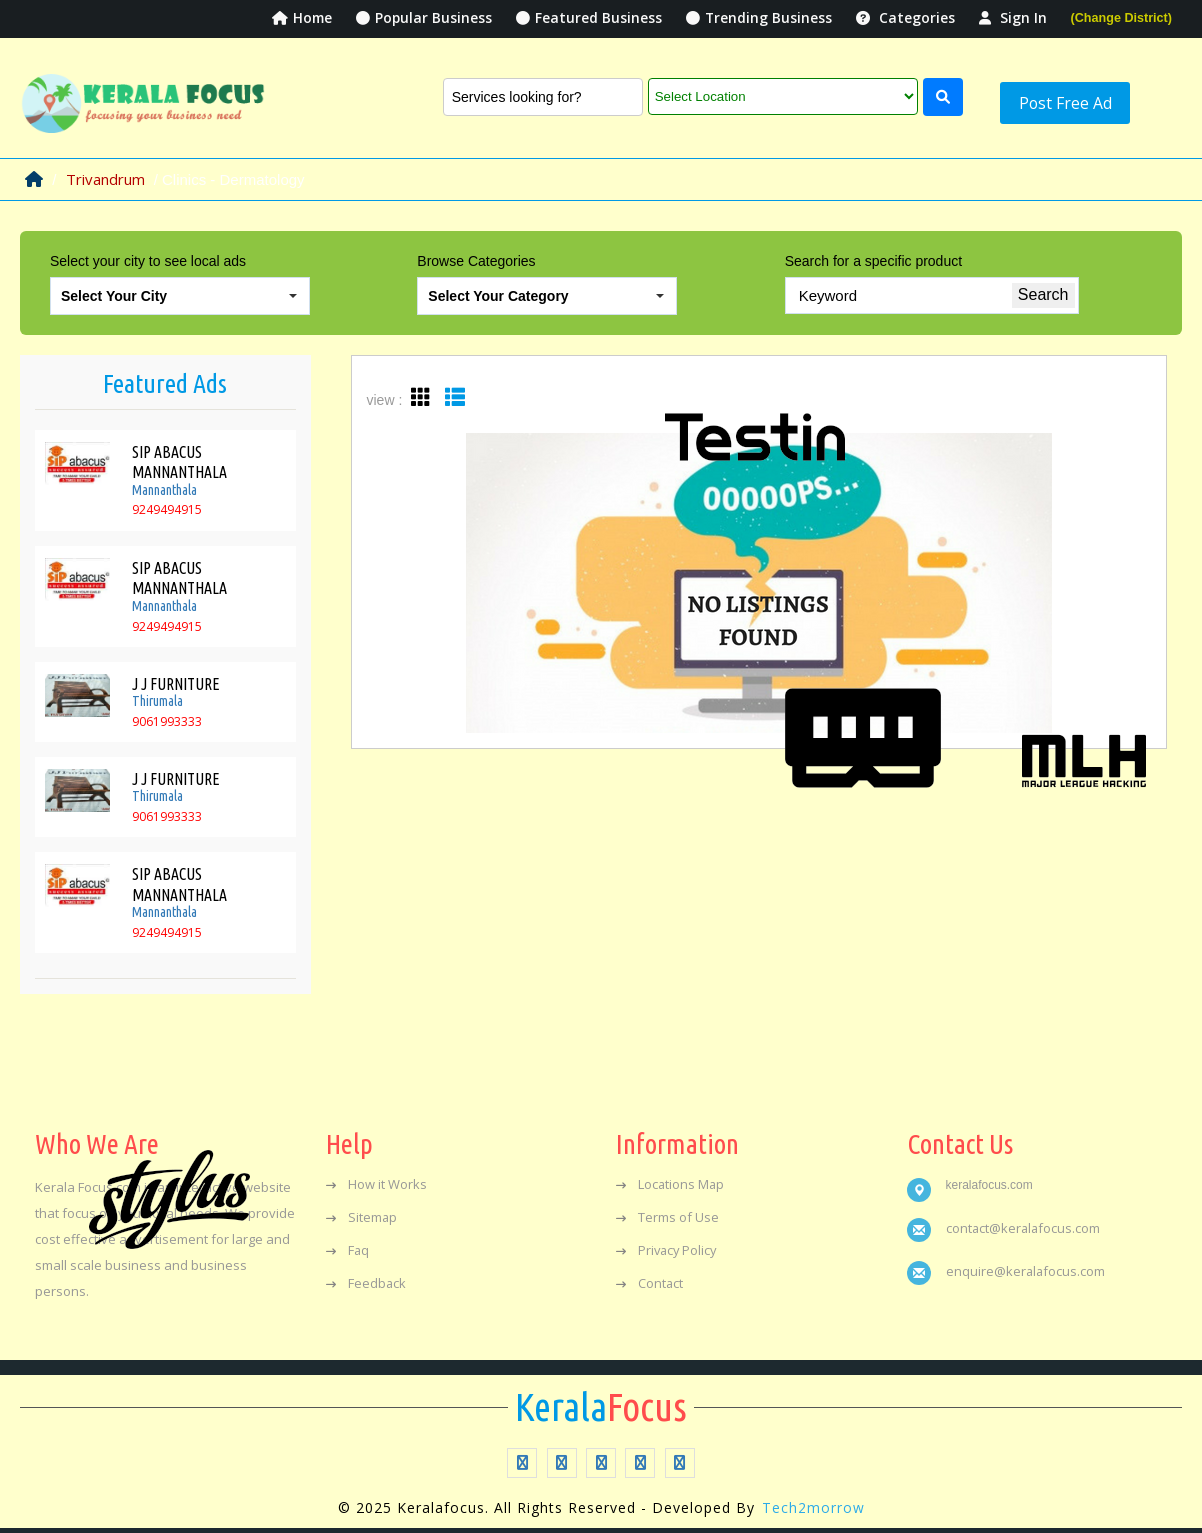 Image resolution: width=1202 pixels, height=1533 pixels. Describe the element at coordinates (1084, 761) in the screenshot. I see `visit the Major League Hacking website` at that location.